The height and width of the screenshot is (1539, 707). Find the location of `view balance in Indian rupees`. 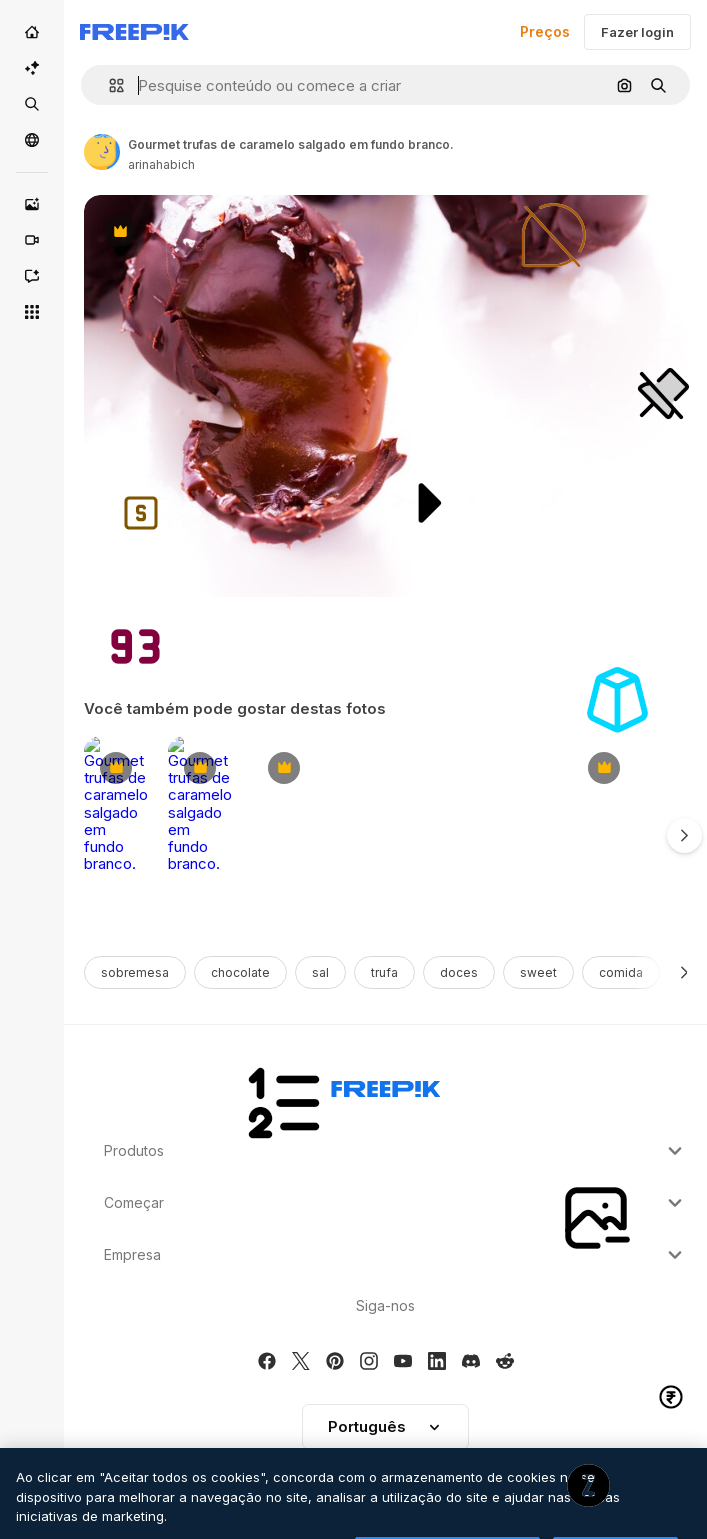

view balance in Indian rupees is located at coordinates (671, 1397).